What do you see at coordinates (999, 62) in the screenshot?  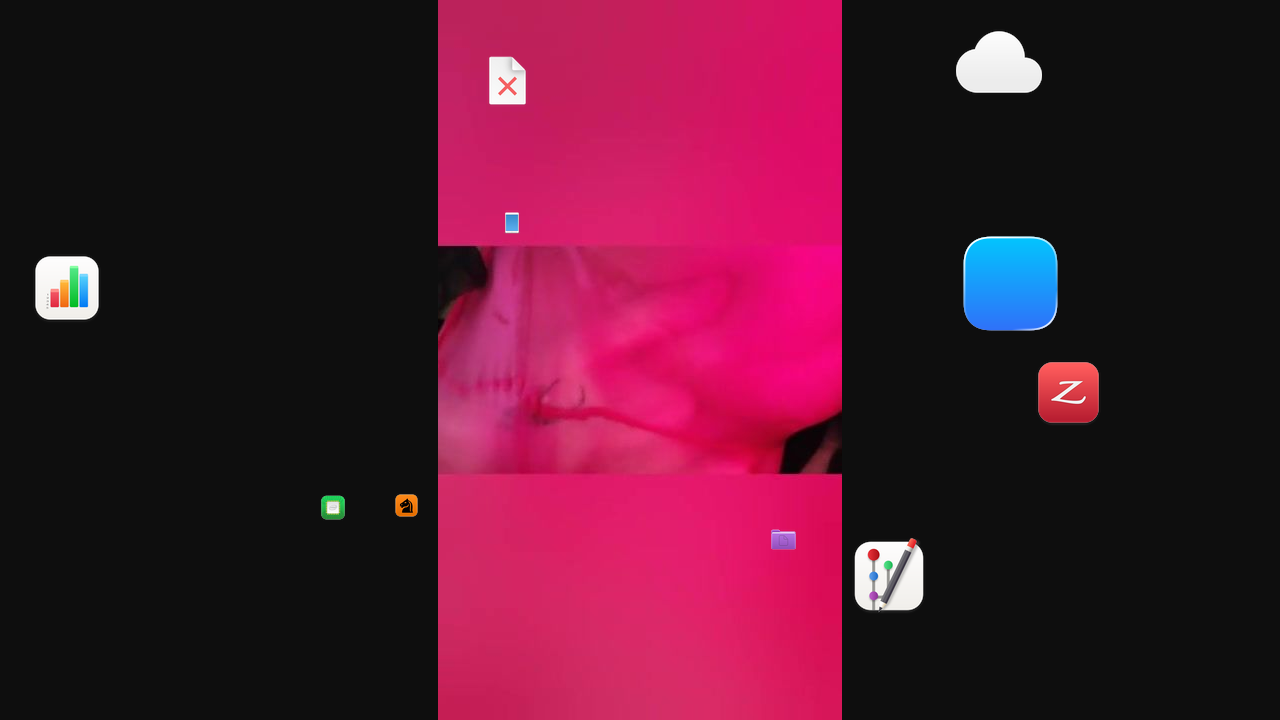 I see `indicates overcast or cloudy weather conditions` at bounding box center [999, 62].